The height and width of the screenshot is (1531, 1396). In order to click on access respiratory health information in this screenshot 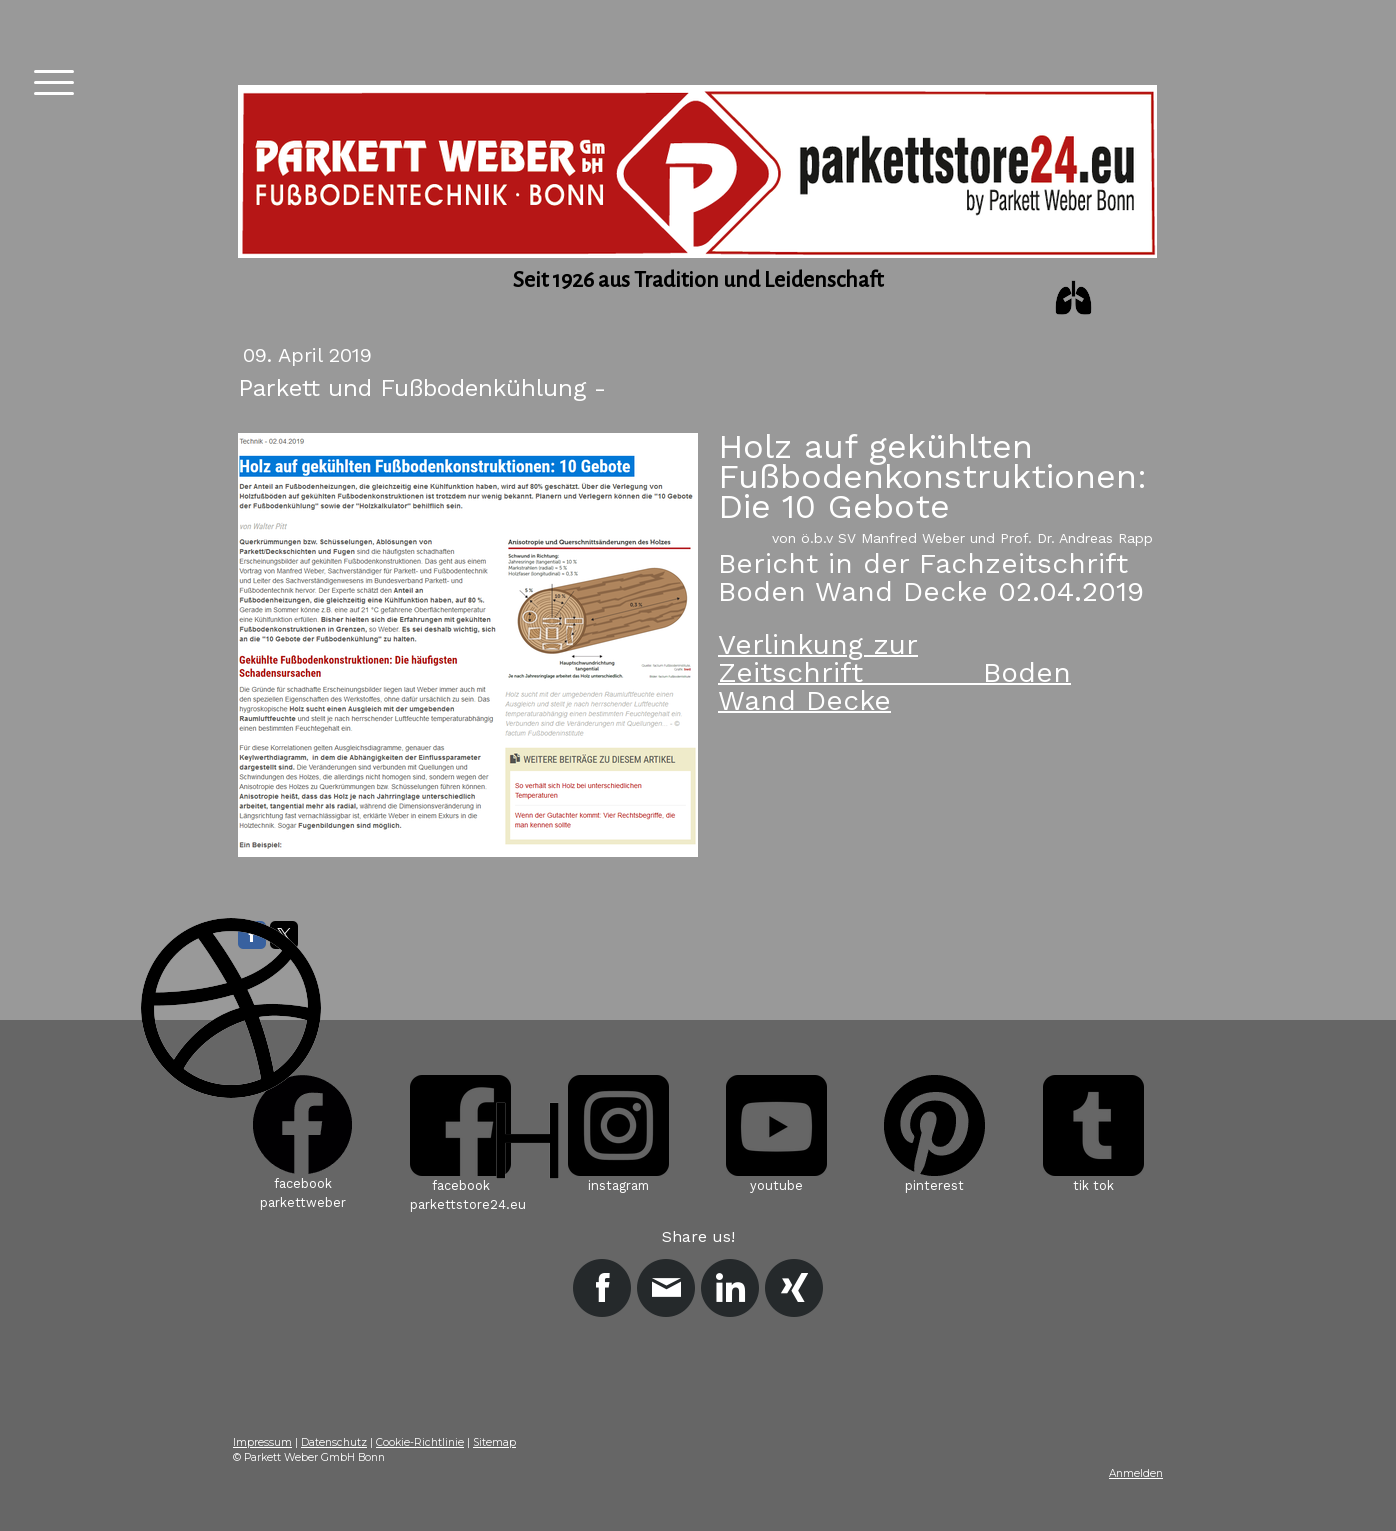, I will do `click(1073, 298)`.